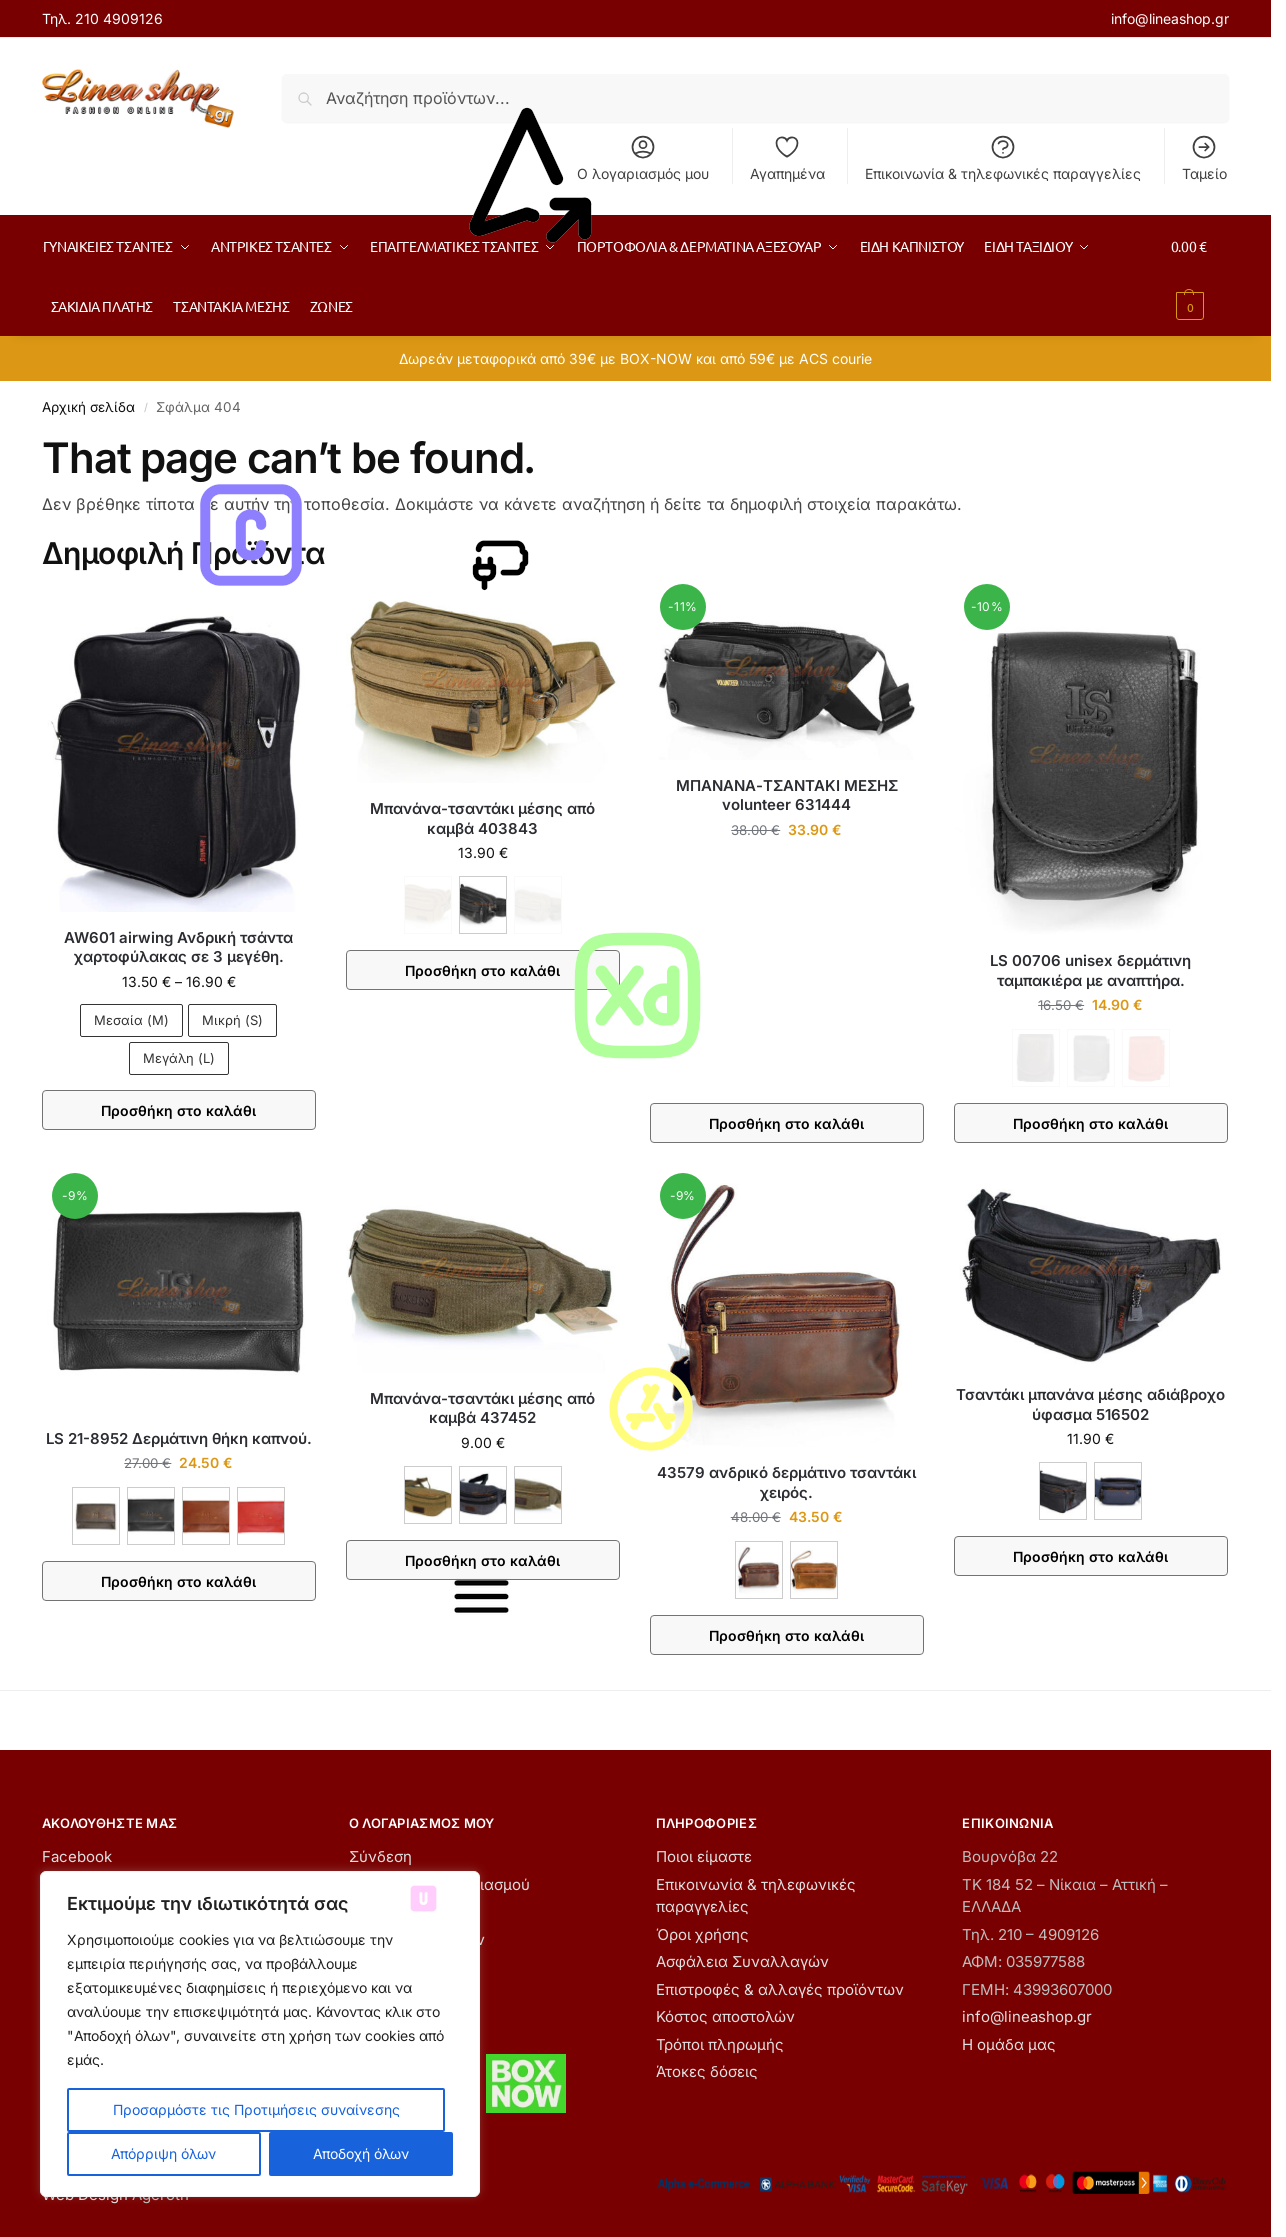  What do you see at coordinates (527, 172) in the screenshot?
I see `share your current location` at bounding box center [527, 172].